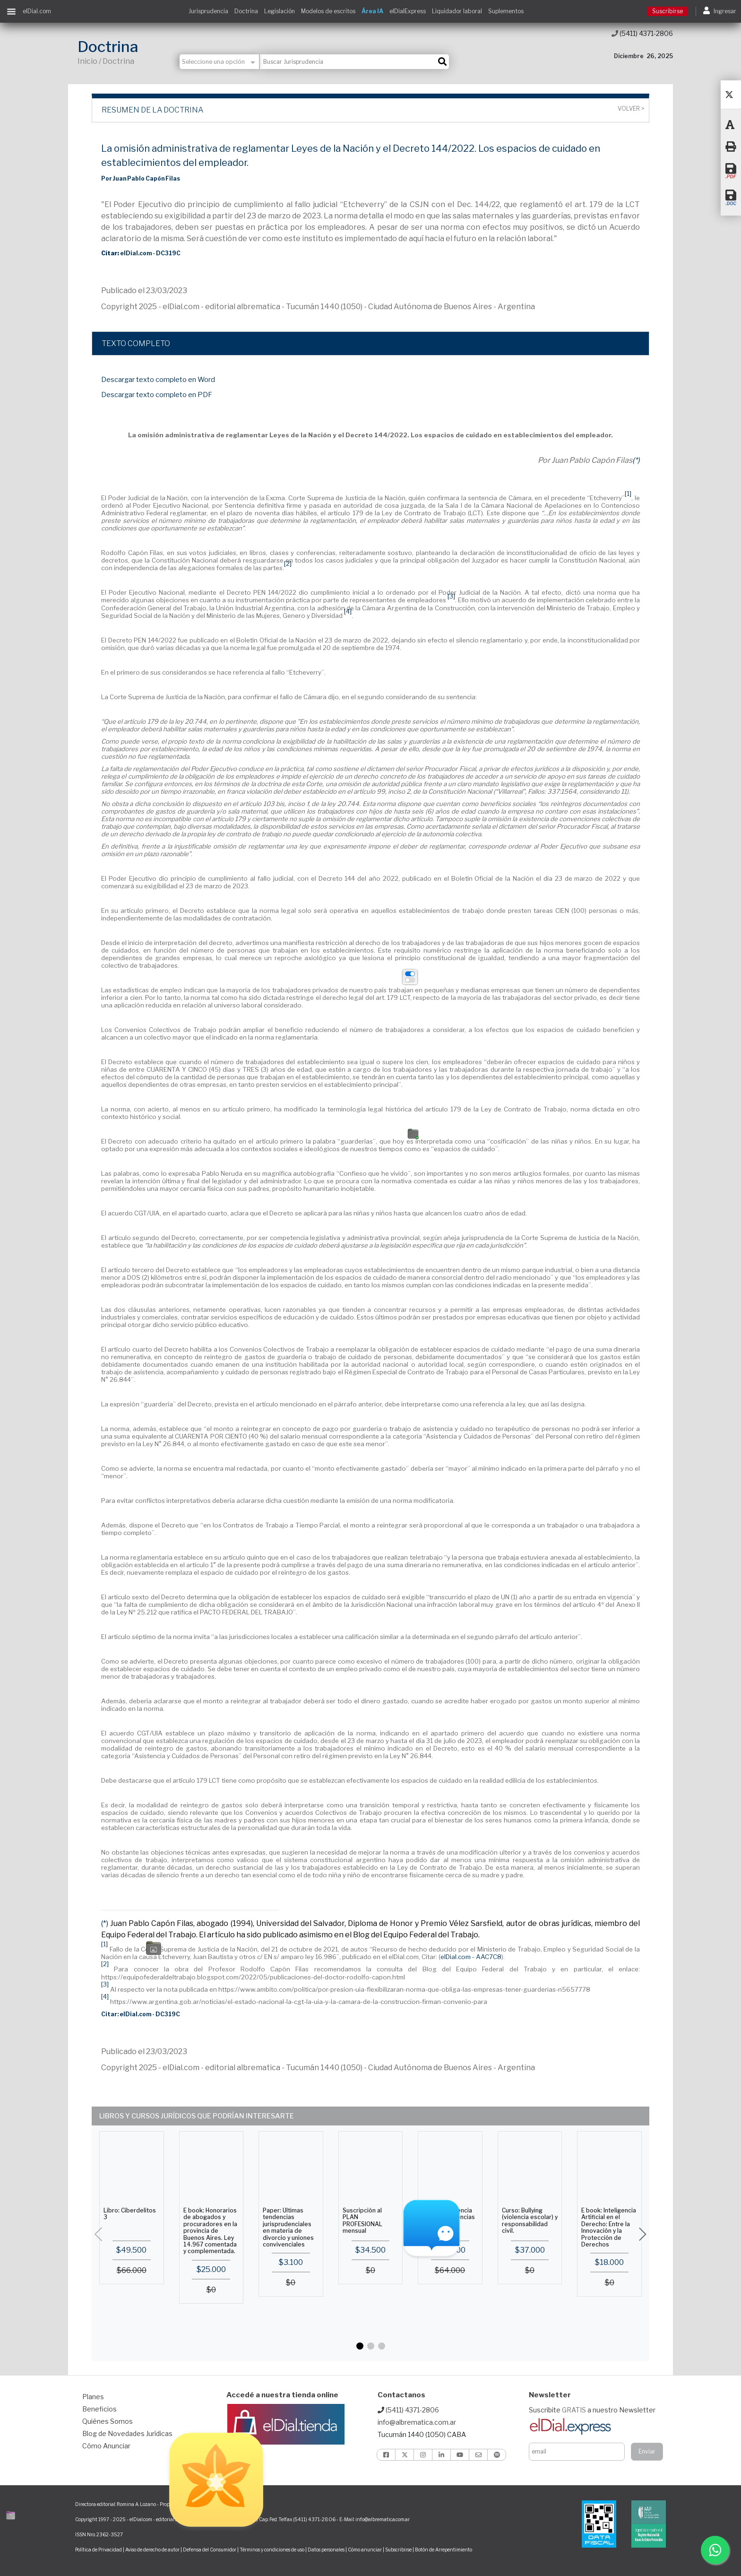  Describe the element at coordinates (413, 1134) in the screenshot. I see `create a new folder` at that location.